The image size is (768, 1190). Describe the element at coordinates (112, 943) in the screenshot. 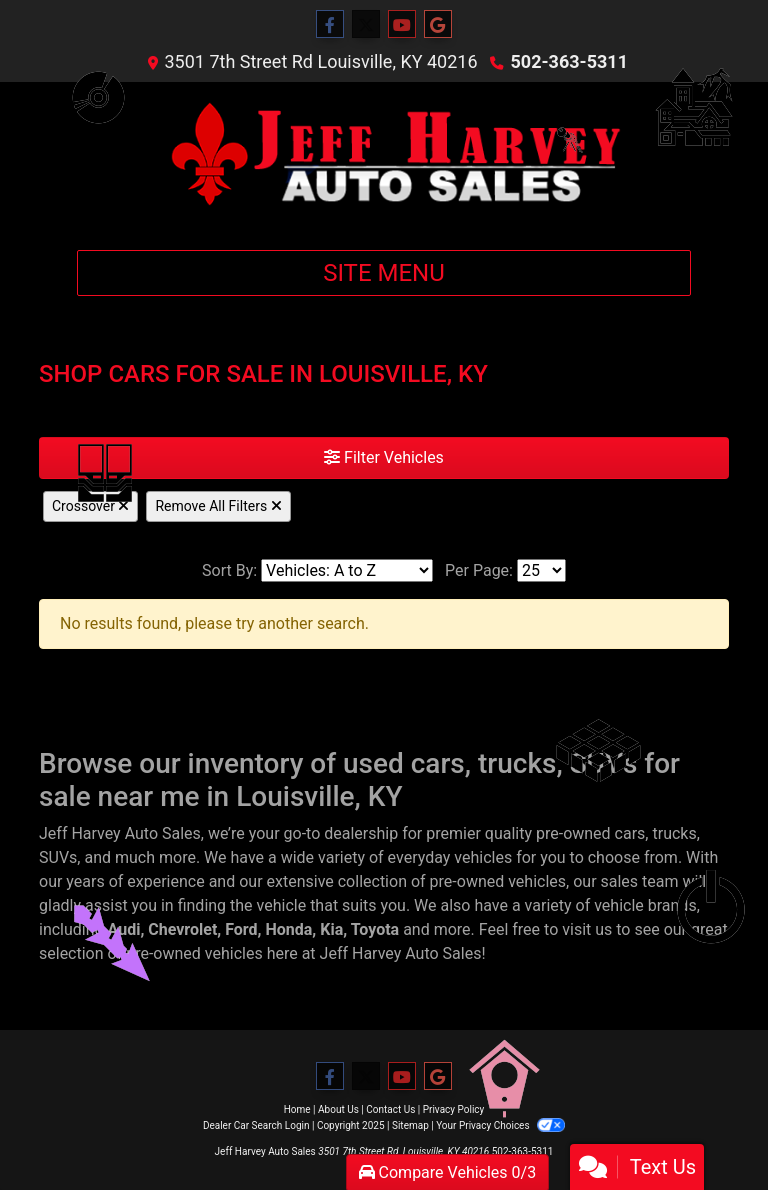

I see `indicates critical hit or piercing damage` at that location.